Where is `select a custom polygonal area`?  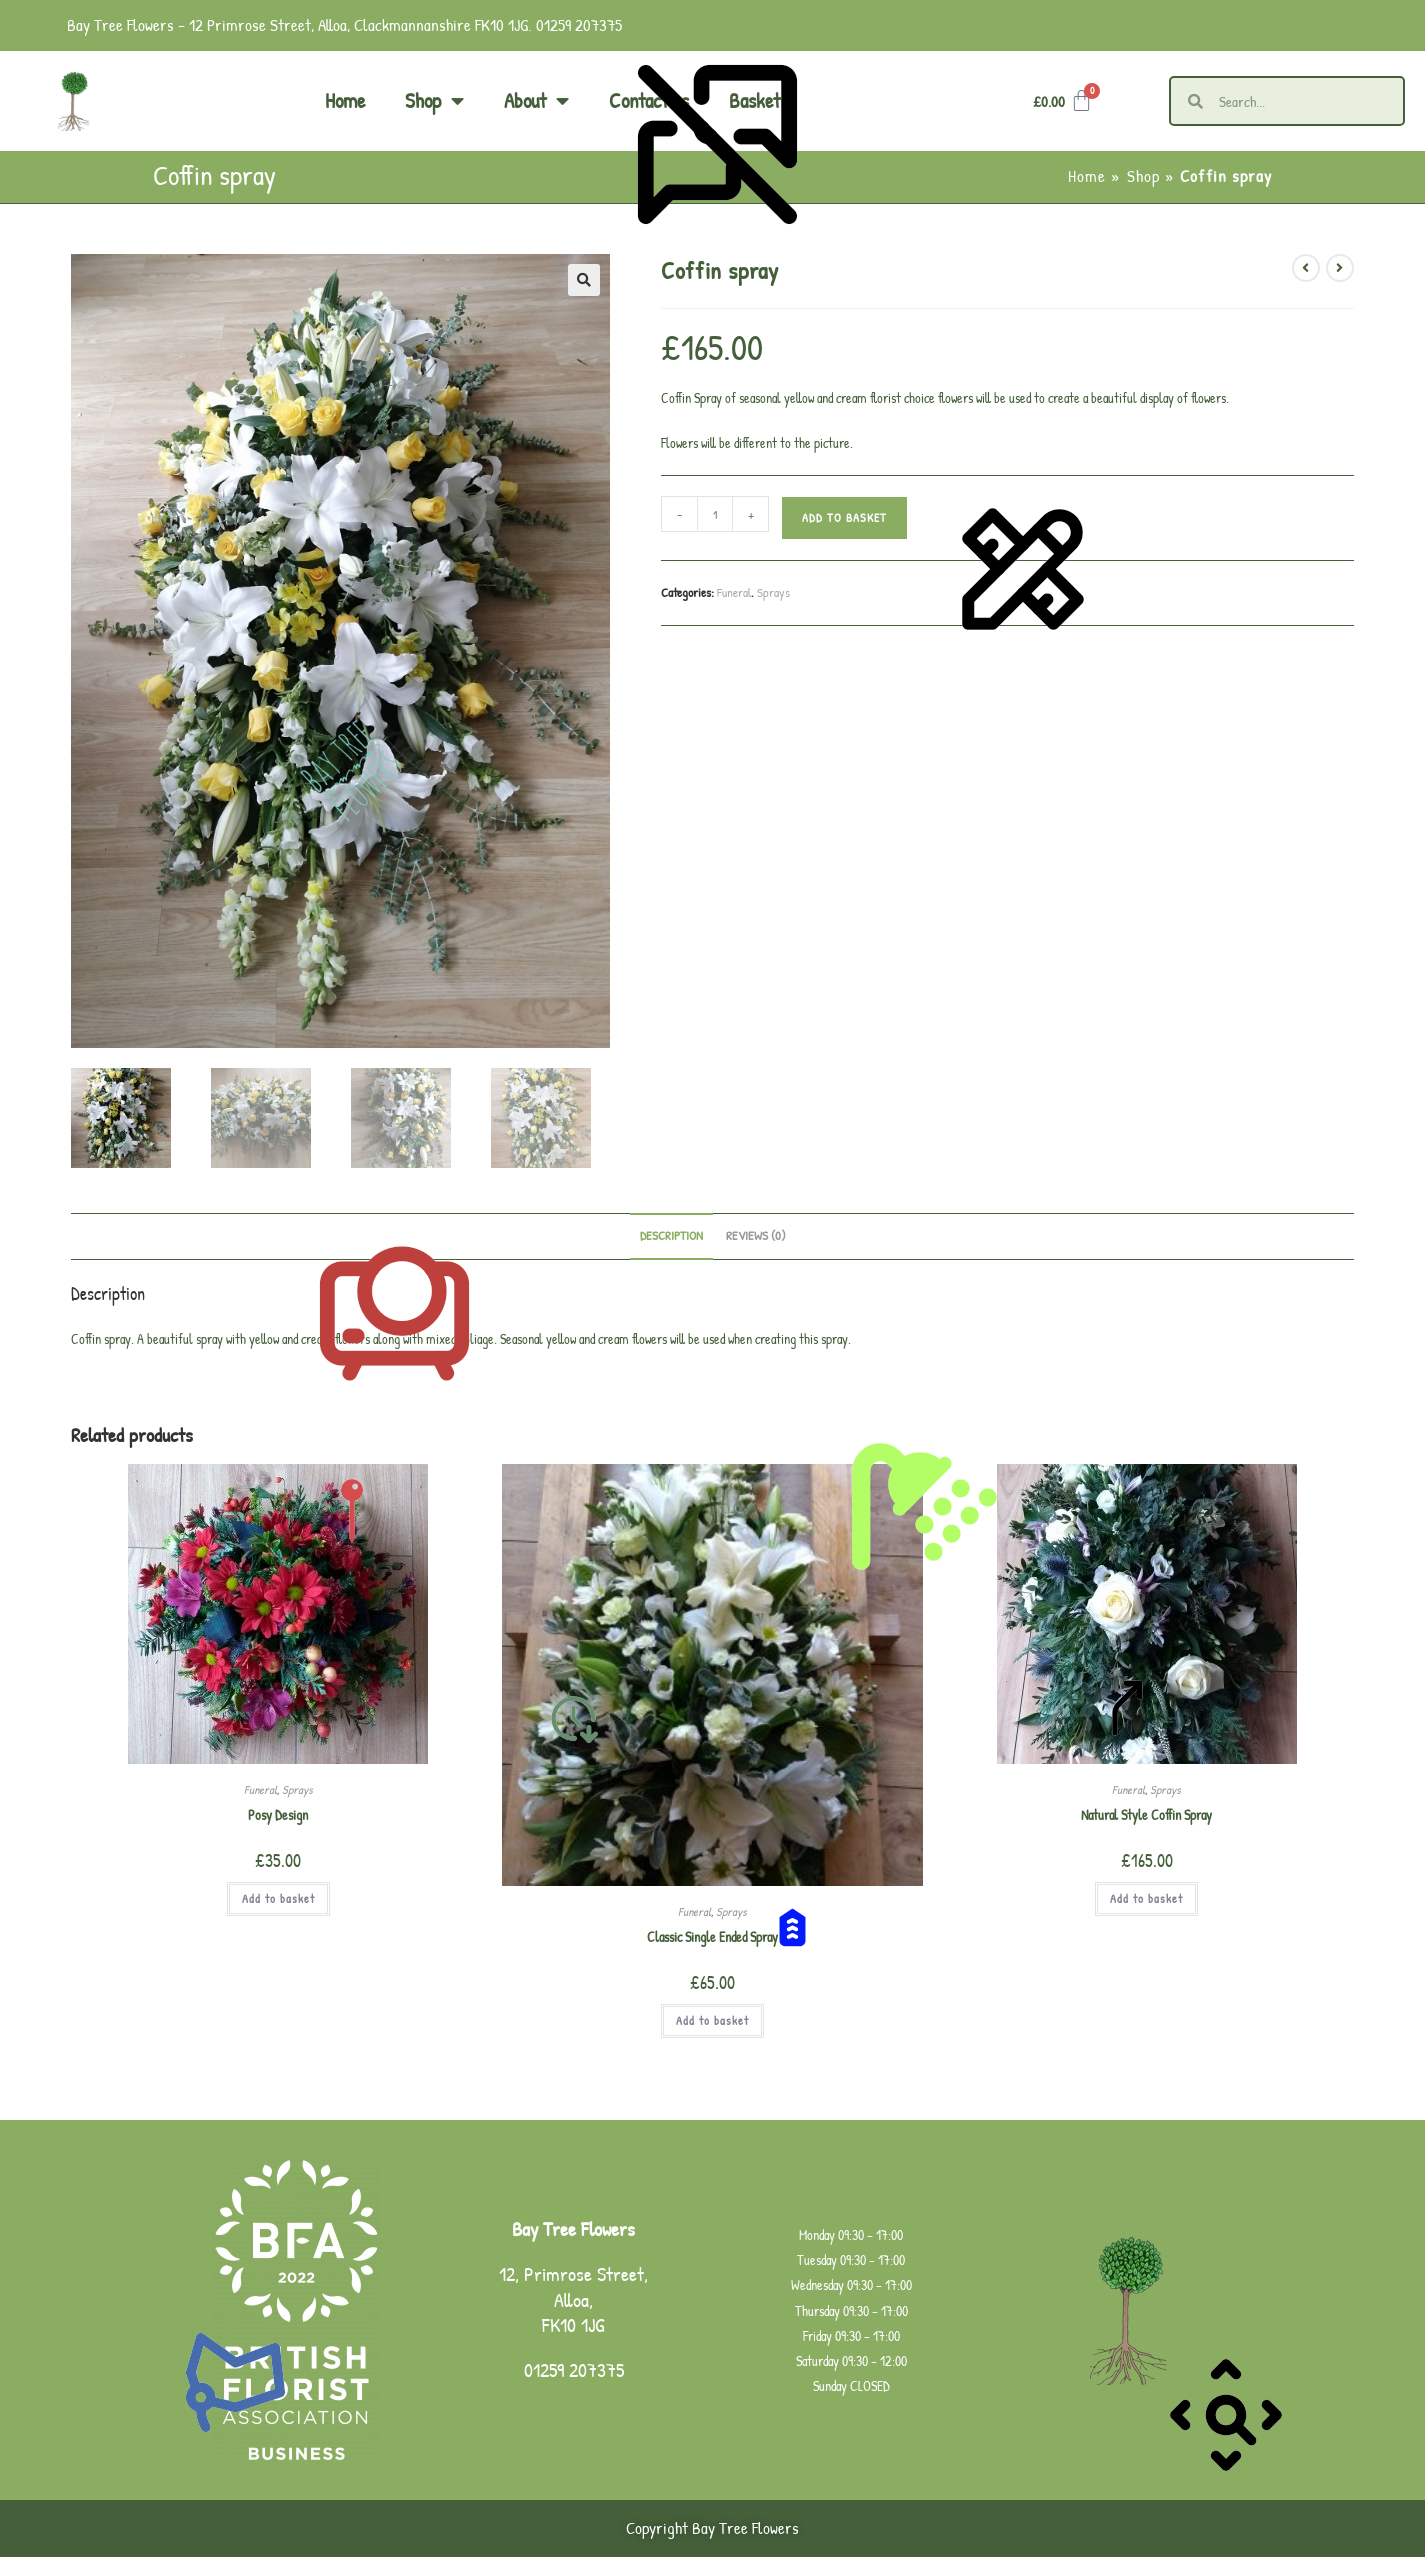 select a custom polygonal area is located at coordinates (235, 2382).